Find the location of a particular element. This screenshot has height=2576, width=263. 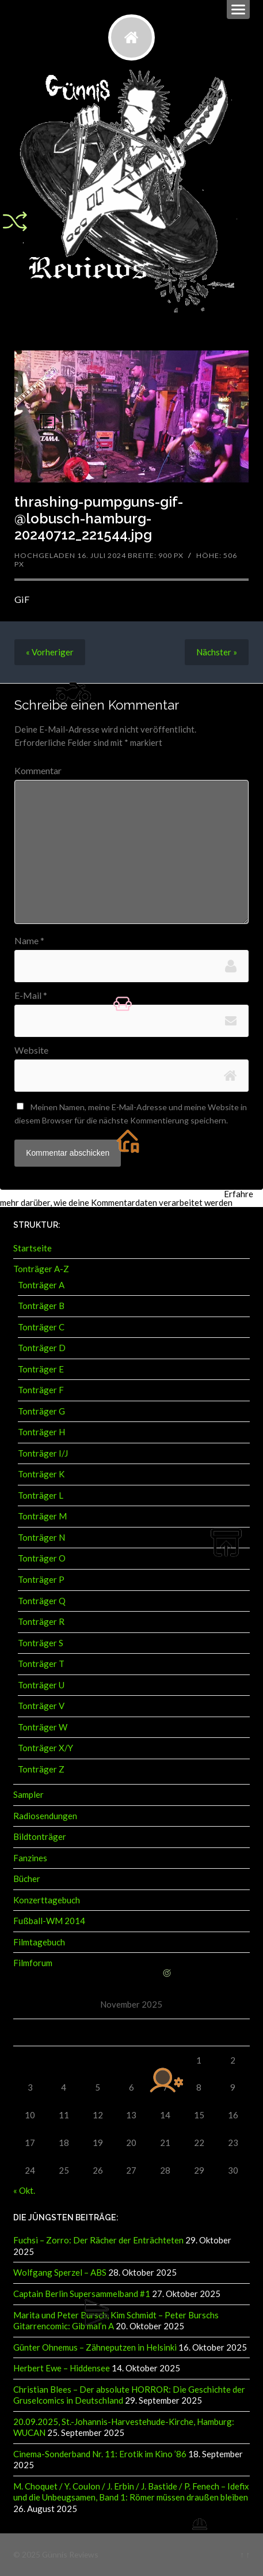

set a goal or target is located at coordinates (167, 1973).